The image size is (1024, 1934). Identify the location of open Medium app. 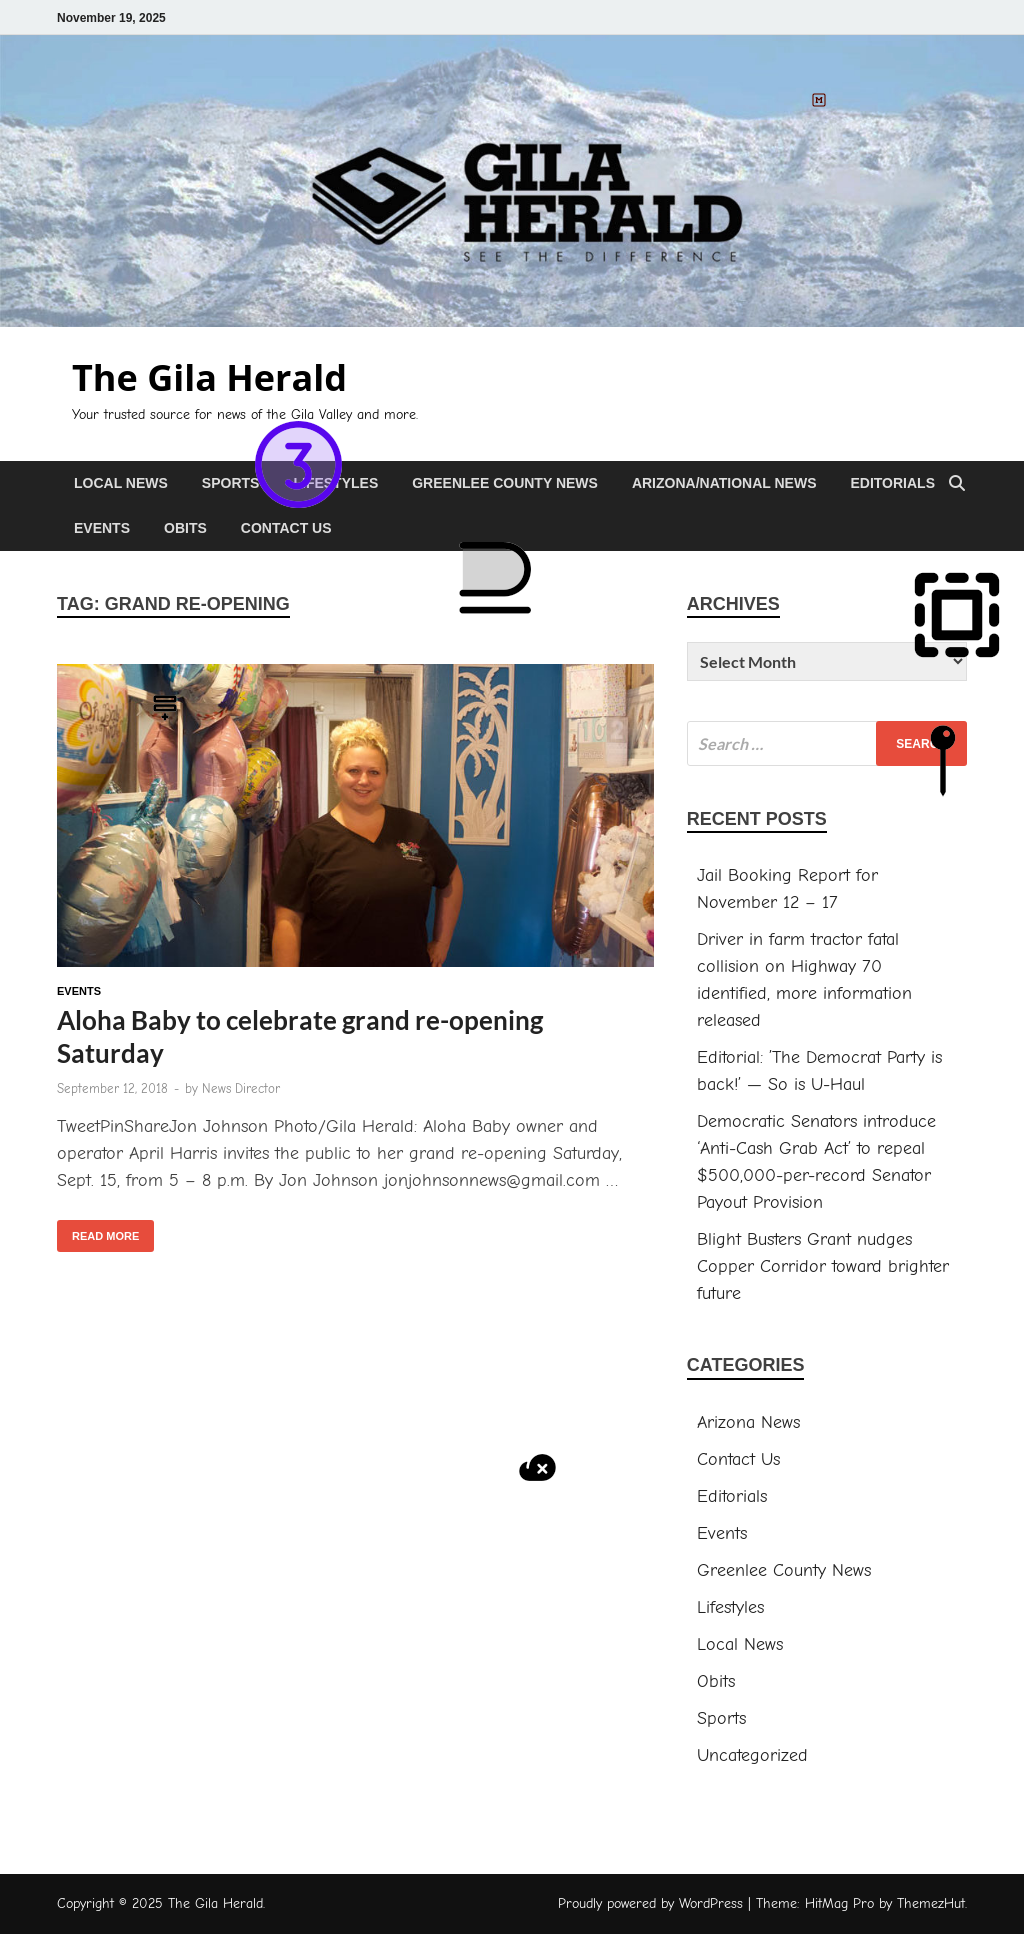
(819, 100).